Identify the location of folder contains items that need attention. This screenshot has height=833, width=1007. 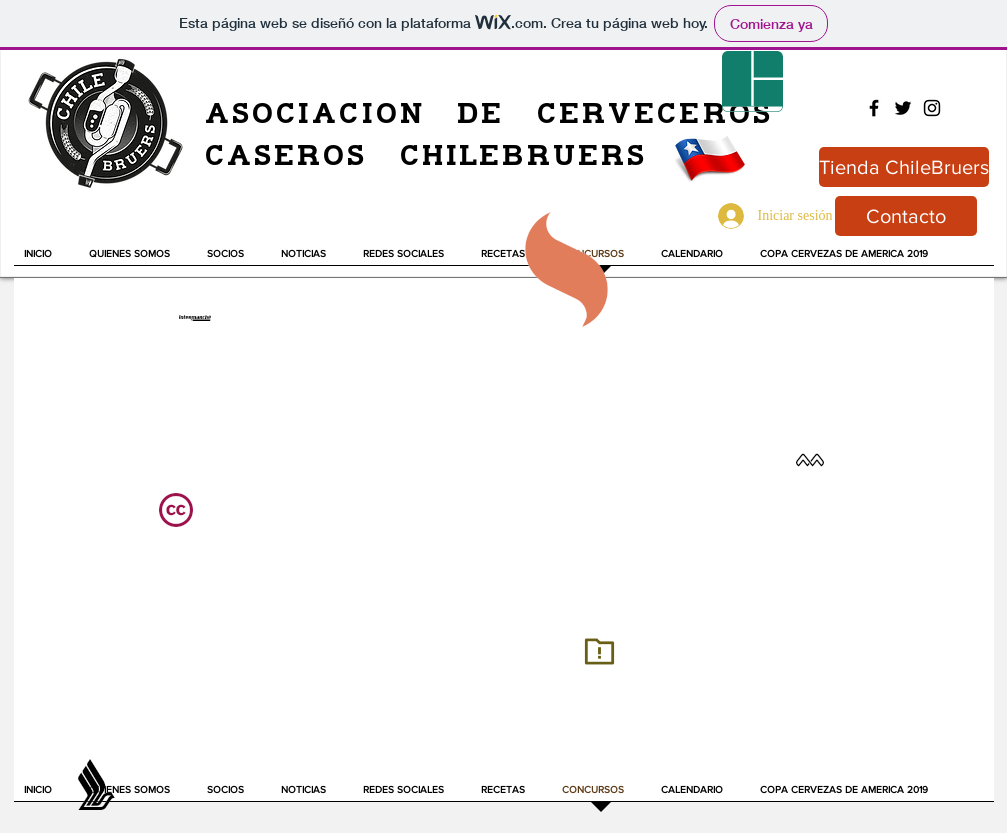
(599, 651).